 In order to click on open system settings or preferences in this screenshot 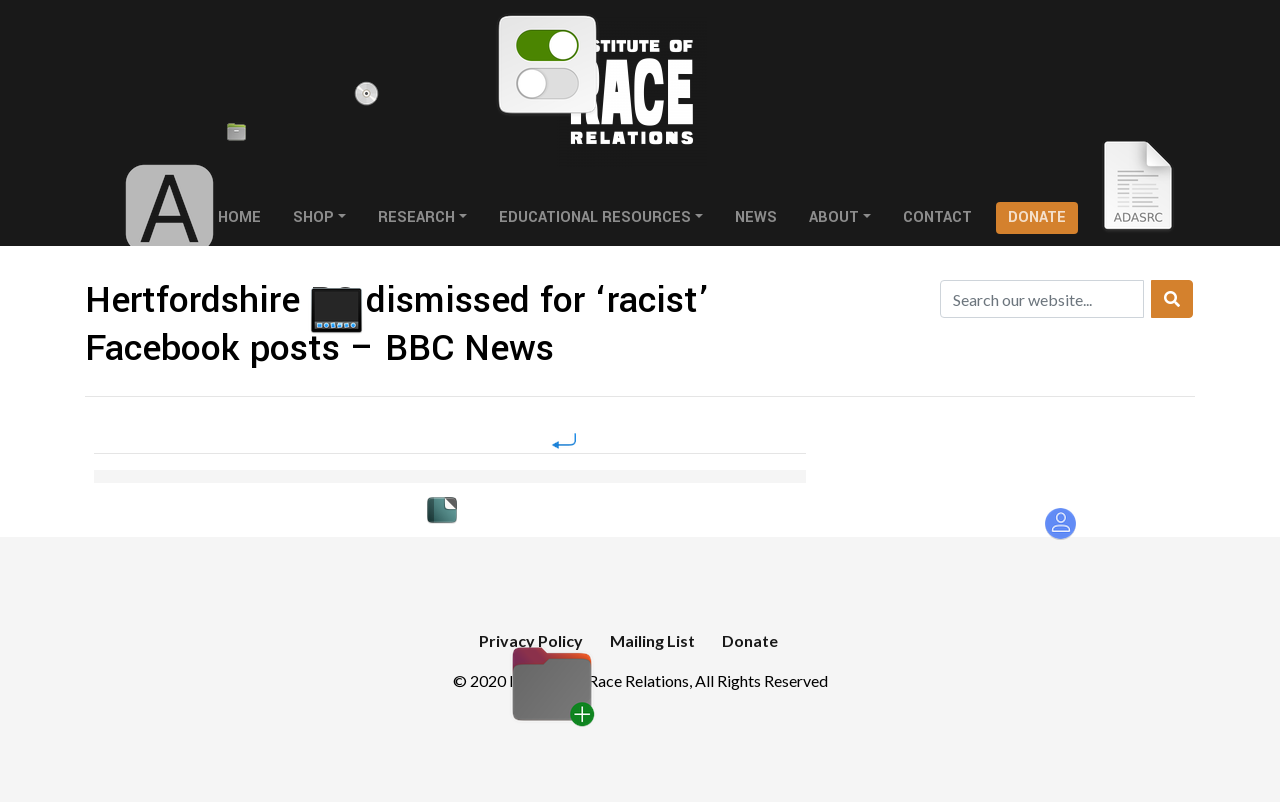, I will do `click(547, 64)`.